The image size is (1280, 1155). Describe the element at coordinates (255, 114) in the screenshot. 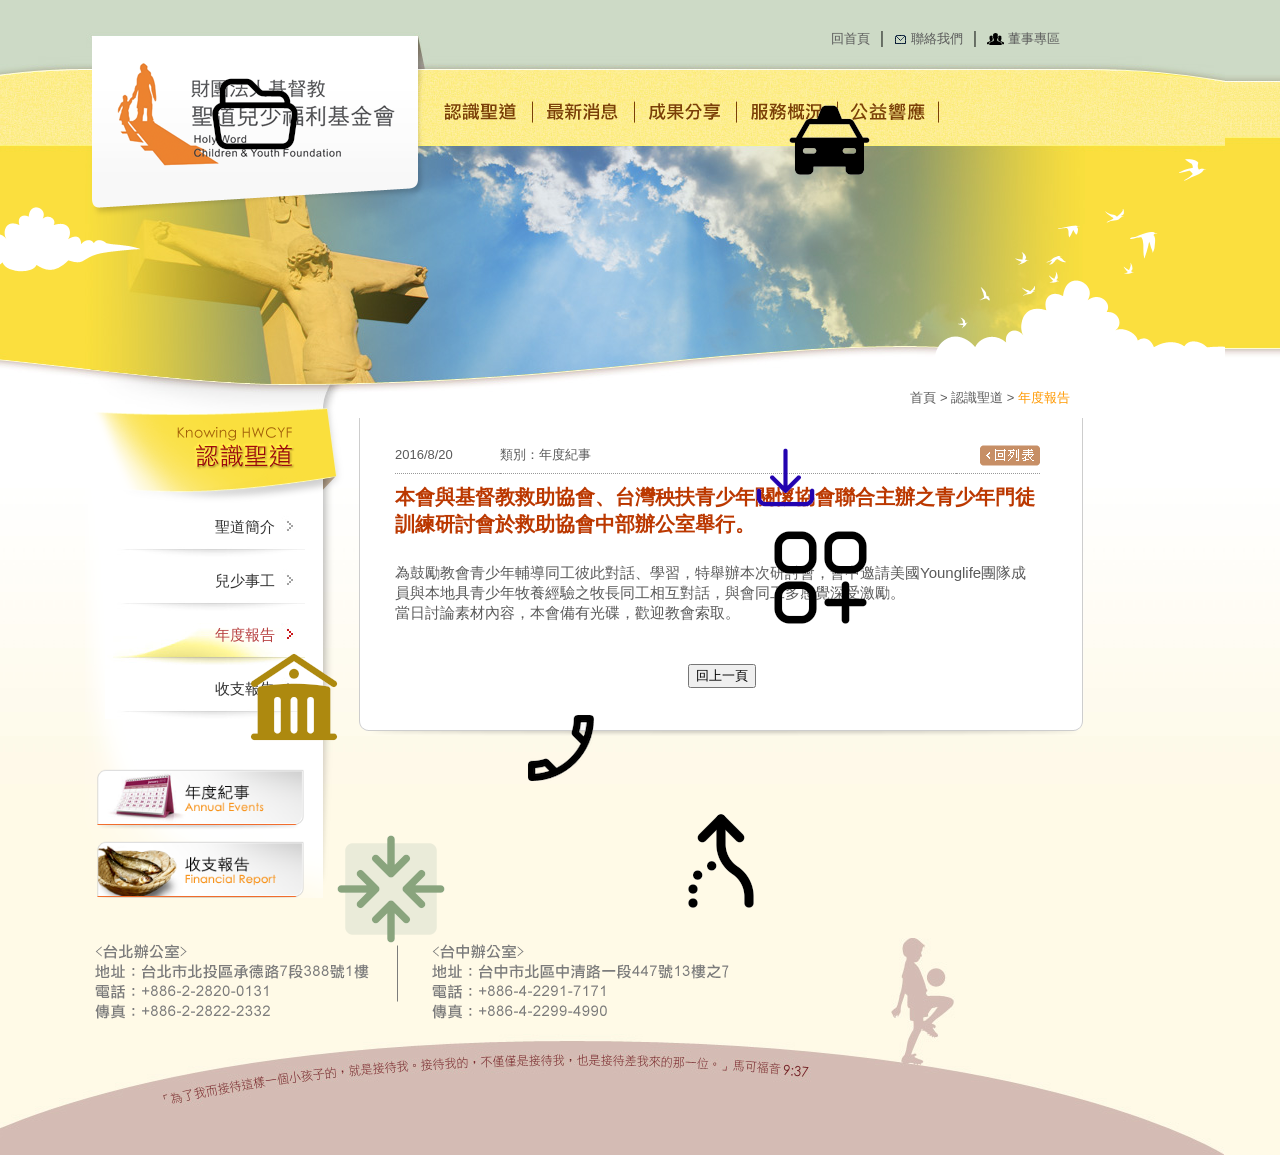

I see `view contents of an open folder` at that location.